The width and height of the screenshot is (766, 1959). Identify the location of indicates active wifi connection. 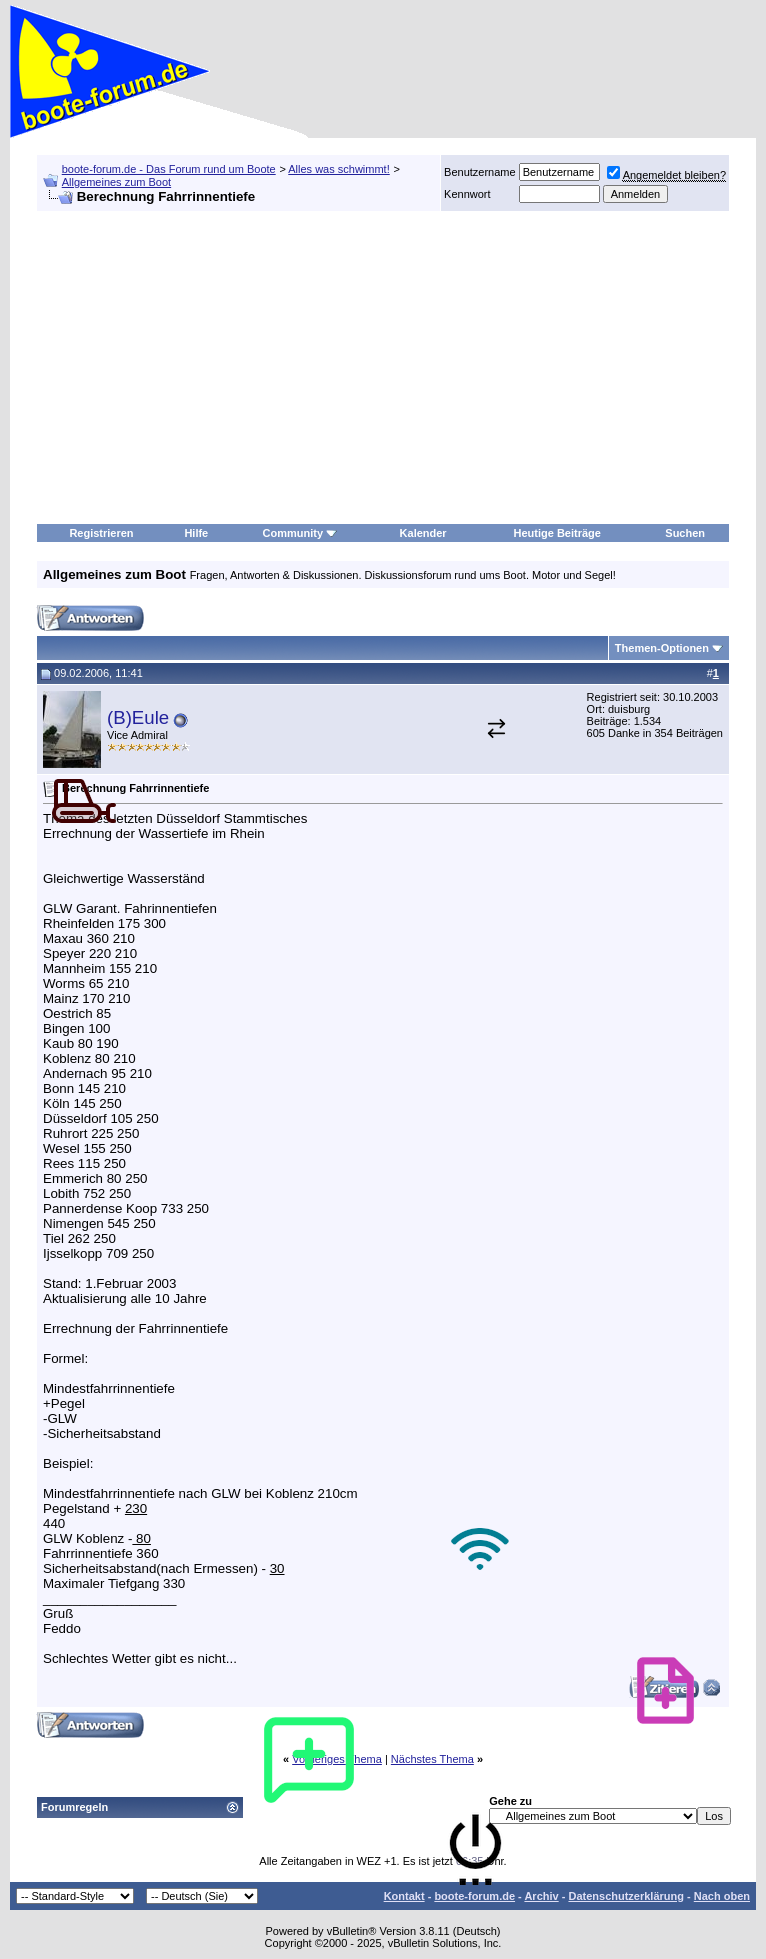
(480, 1550).